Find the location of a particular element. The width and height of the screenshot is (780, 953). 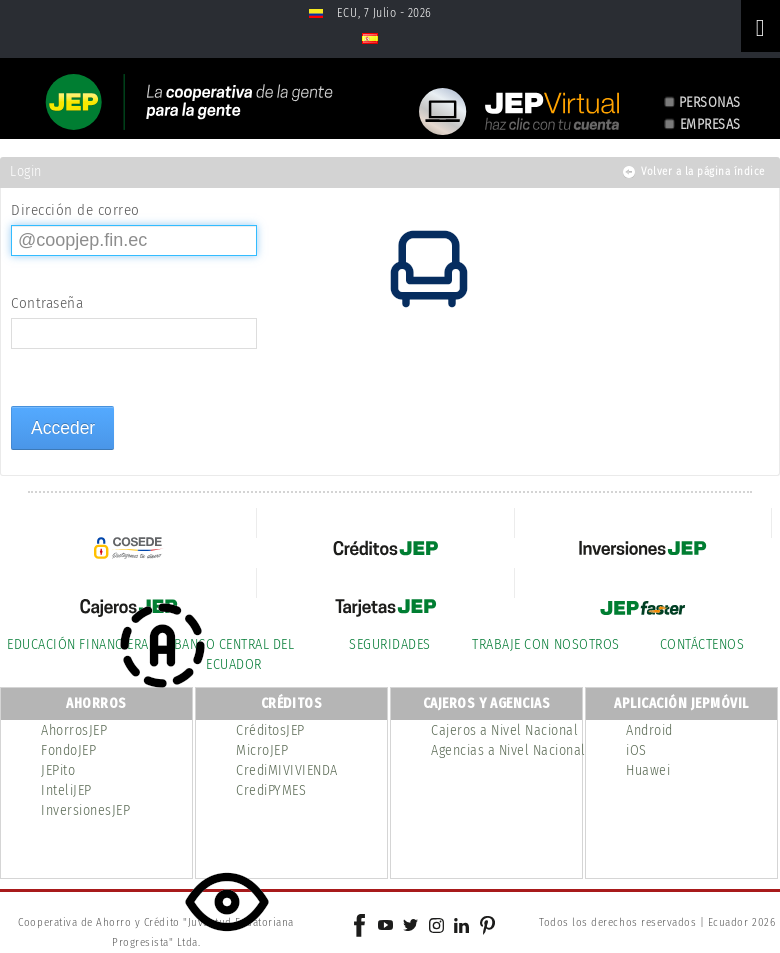

browse furniture or home decor items is located at coordinates (429, 269).